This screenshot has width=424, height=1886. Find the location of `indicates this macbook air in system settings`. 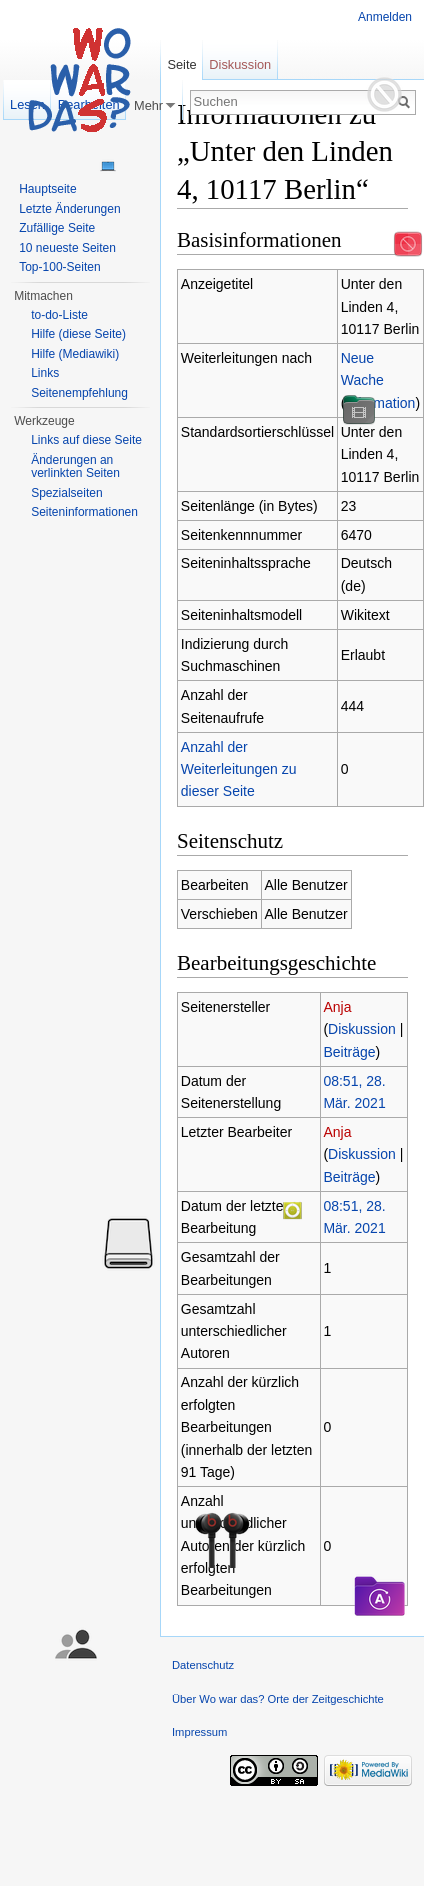

indicates this macbook air in system settings is located at coordinates (108, 165).